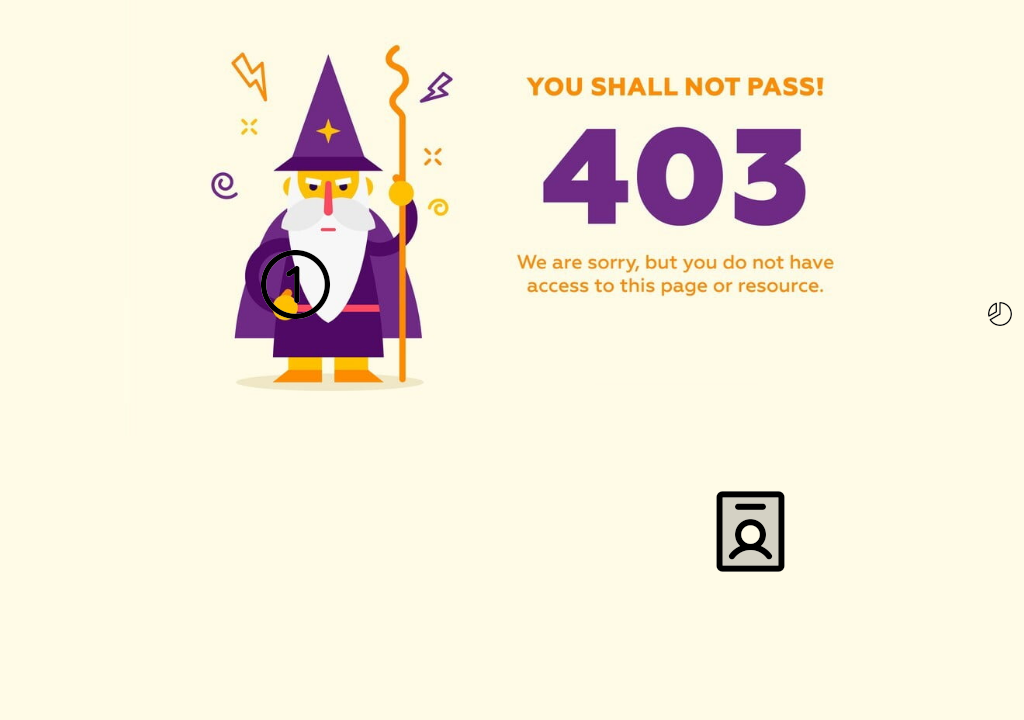  Describe the element at coordinates (1000, 314) in the screenshot. I see `view analytics or statistics breakdown` at that location.